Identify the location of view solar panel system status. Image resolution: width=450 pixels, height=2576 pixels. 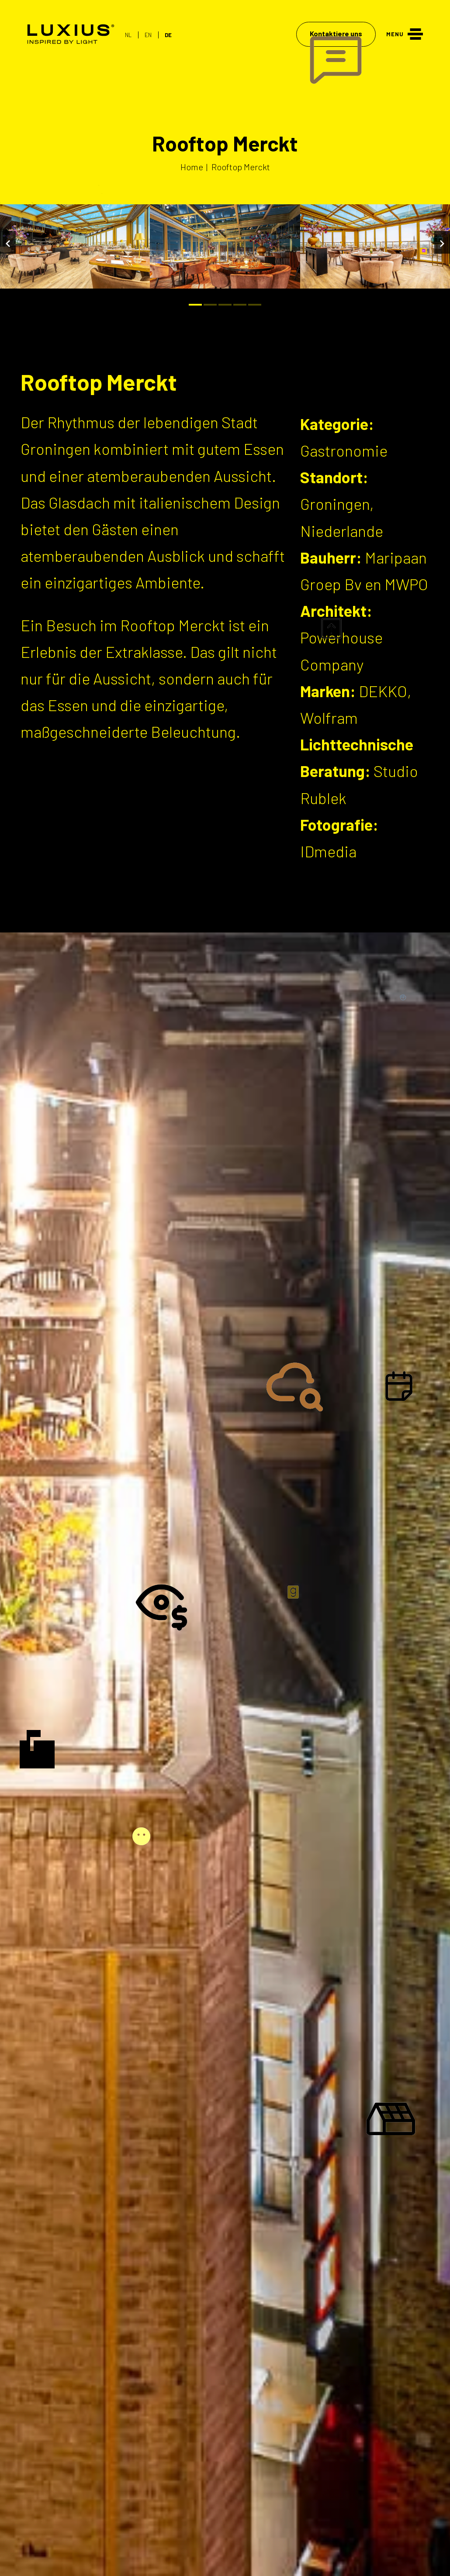
(391, 2120).